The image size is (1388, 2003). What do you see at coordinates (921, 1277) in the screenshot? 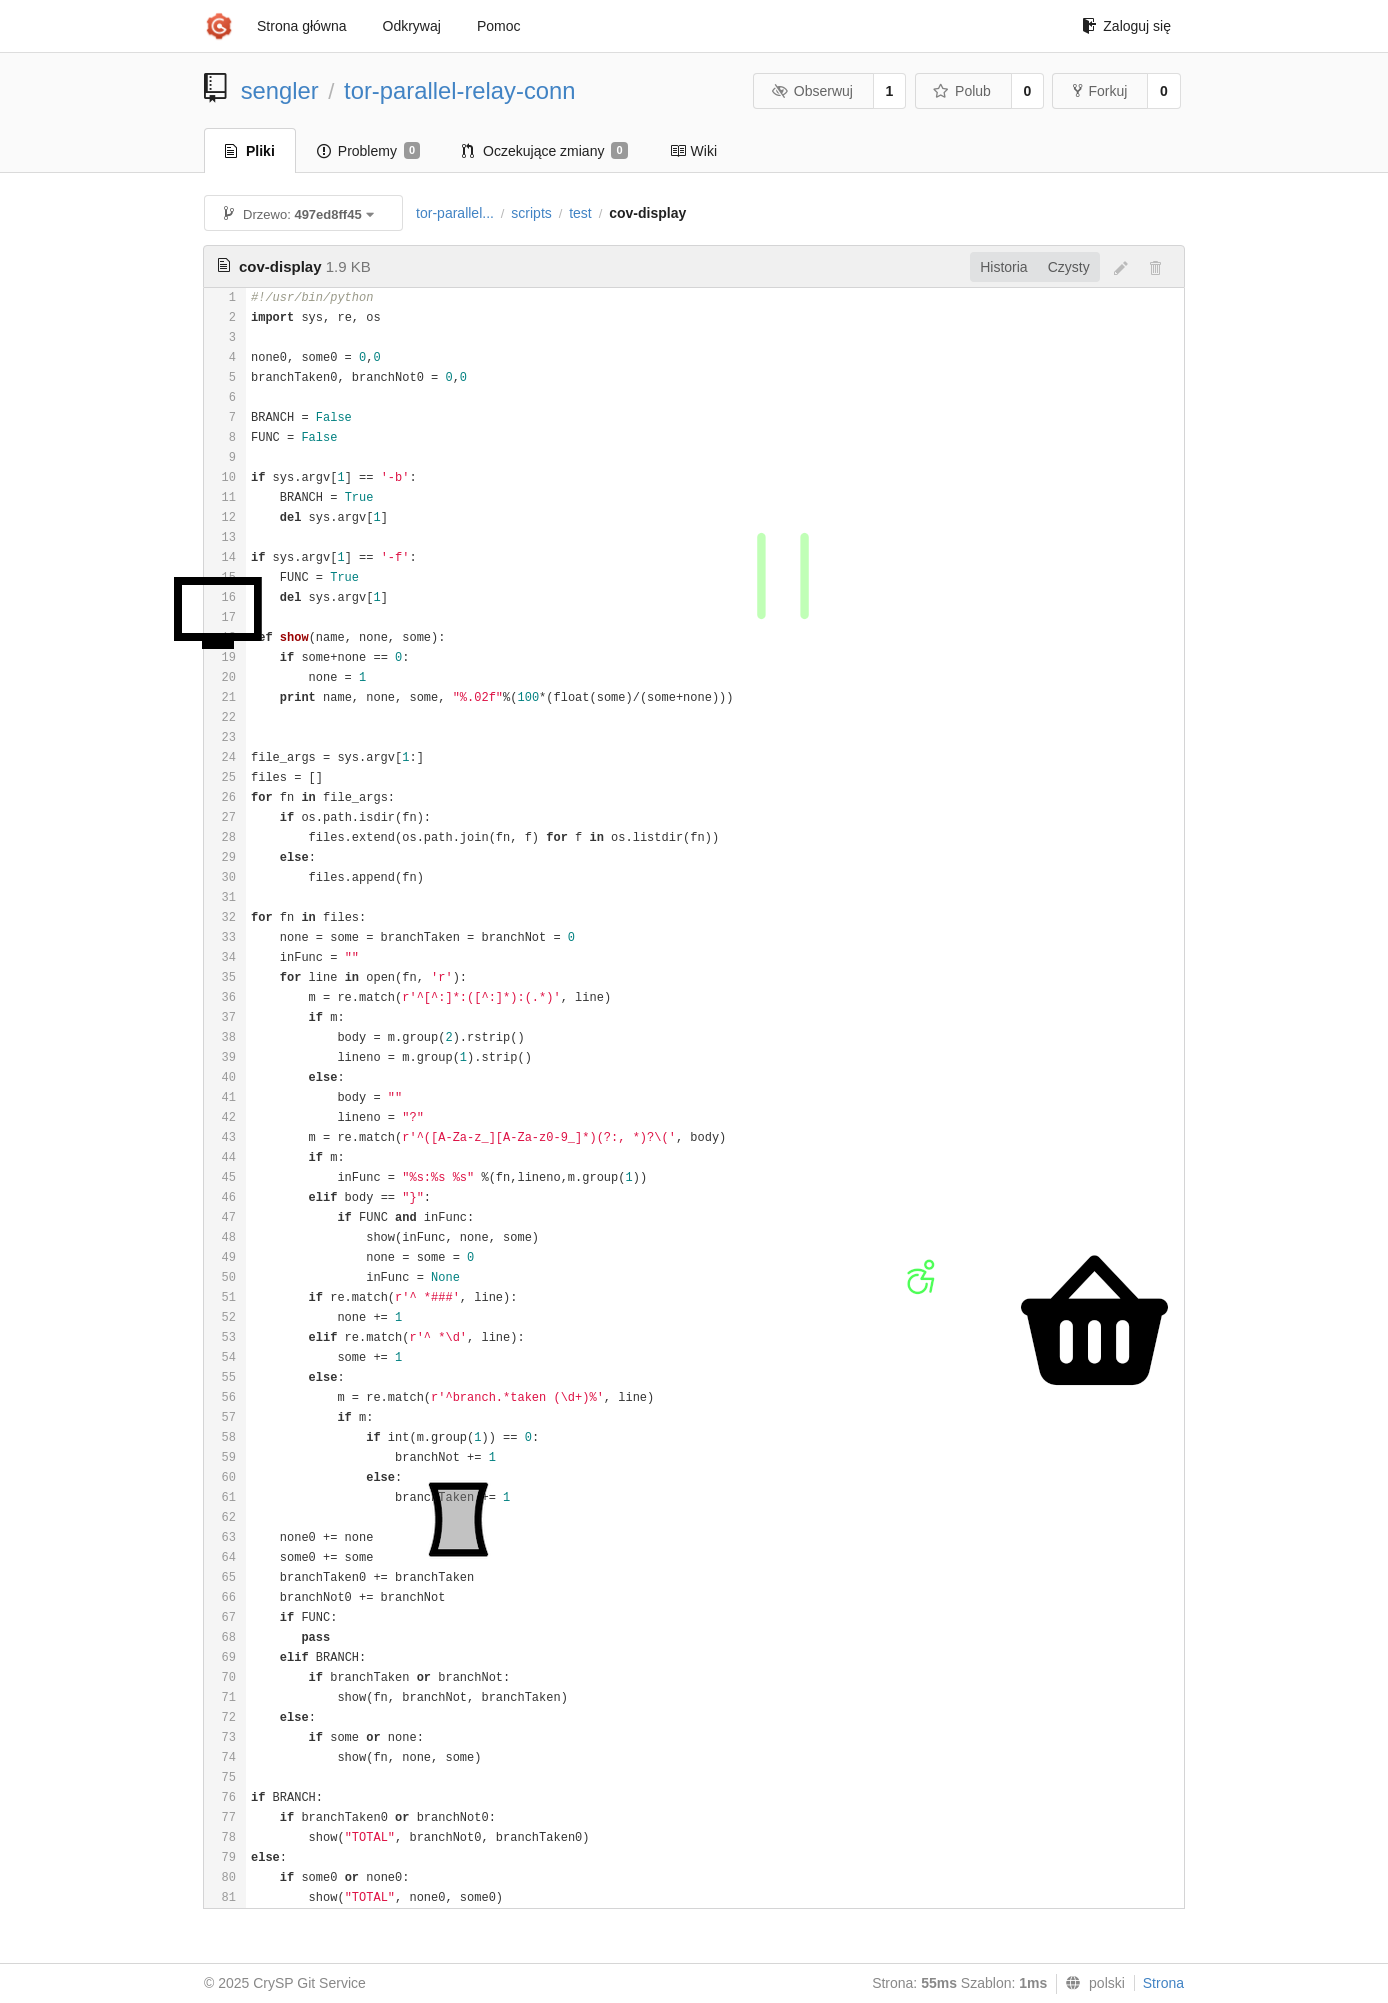
I see `indicates wheelchair accessible route or facility` at bounding box center [921, 1277].